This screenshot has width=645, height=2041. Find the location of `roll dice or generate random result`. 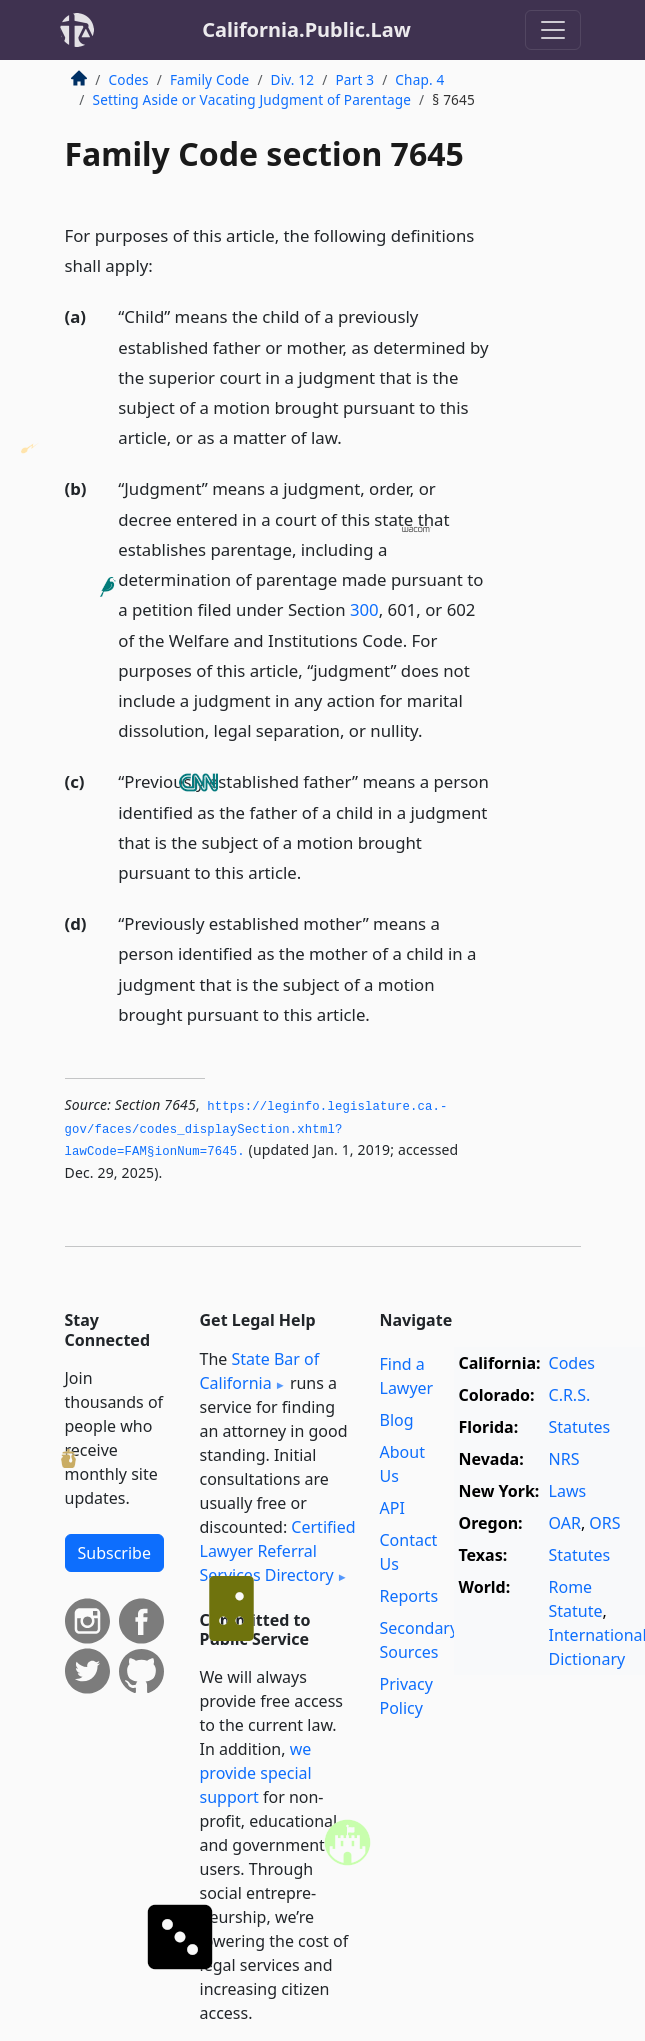

roll dice or generate random result is located at coordinates (180, 1937).